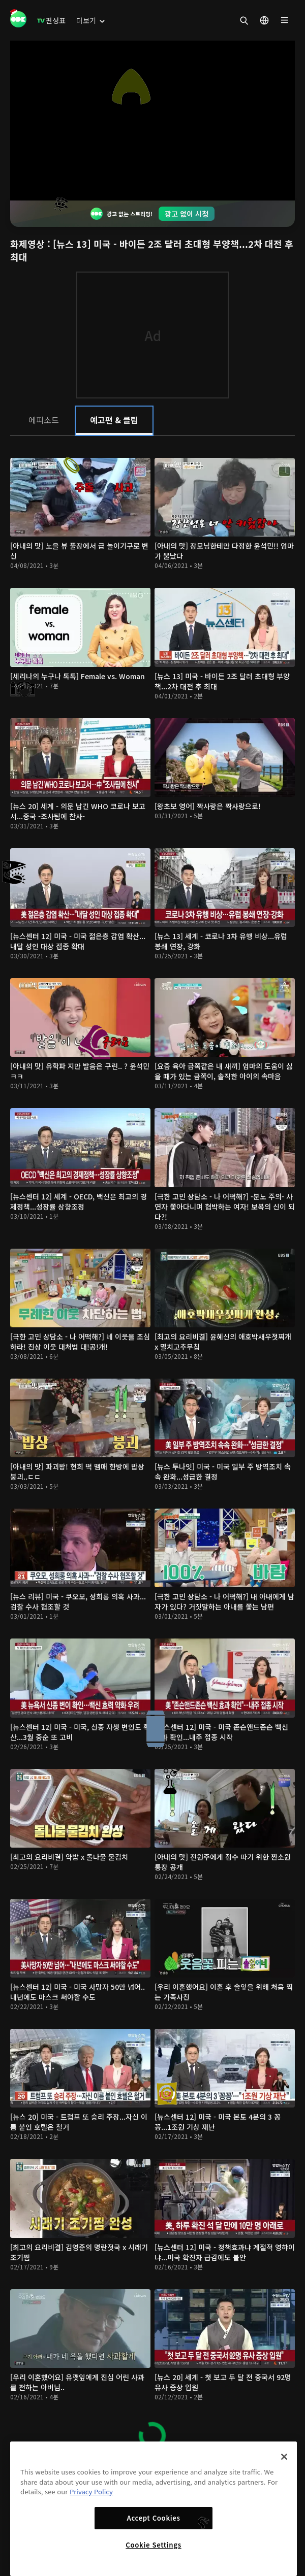 This screenshot has height=2576, width=305. Describe the element at coordinates (170, 1781) in the screenshot. I see `access chemistry or science experiments` at that location.